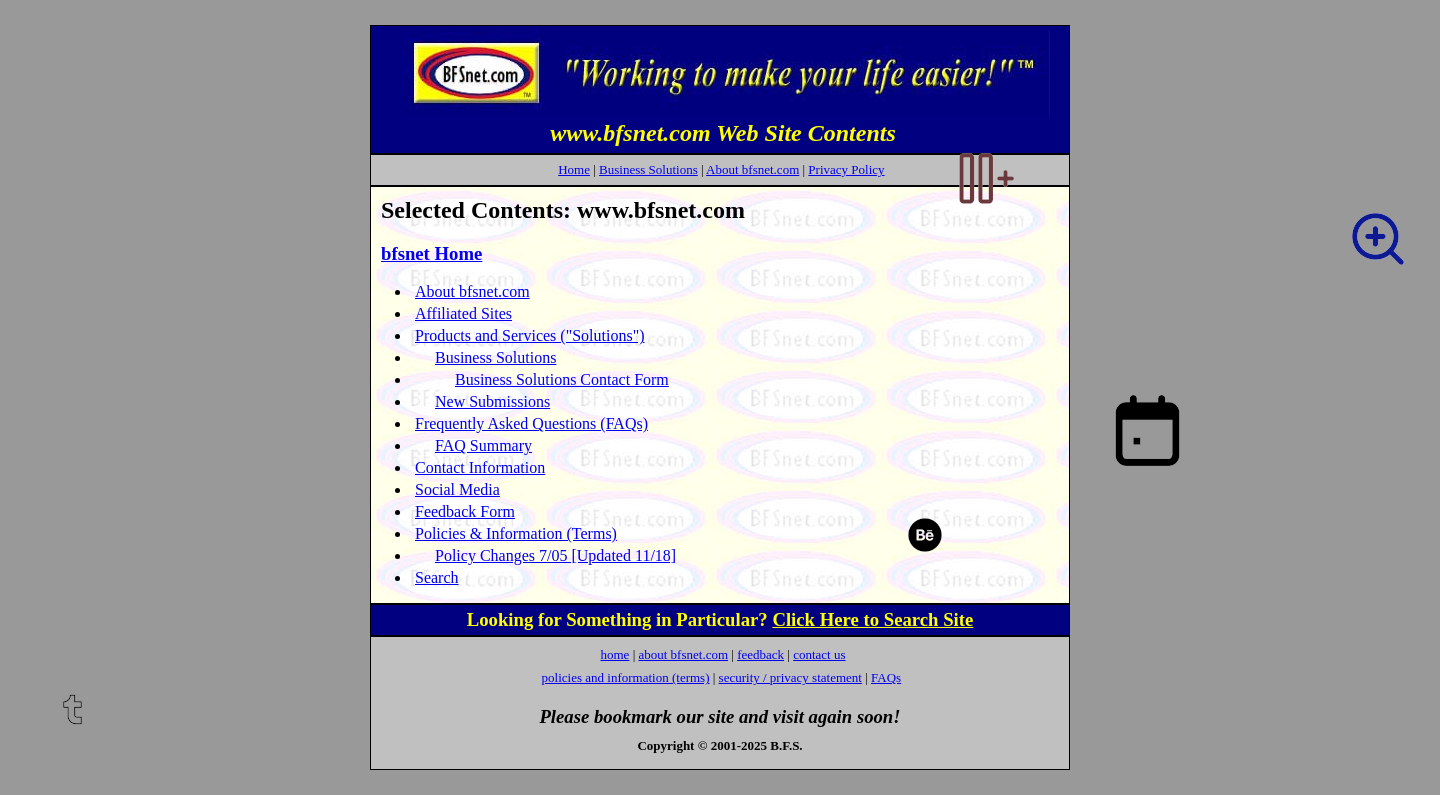 Image resolution: width=1440 pixels, height=795 pixels. Describe the element at coordinates (982, 178) in the screenshot. I see `add a new column to the right` at that location.